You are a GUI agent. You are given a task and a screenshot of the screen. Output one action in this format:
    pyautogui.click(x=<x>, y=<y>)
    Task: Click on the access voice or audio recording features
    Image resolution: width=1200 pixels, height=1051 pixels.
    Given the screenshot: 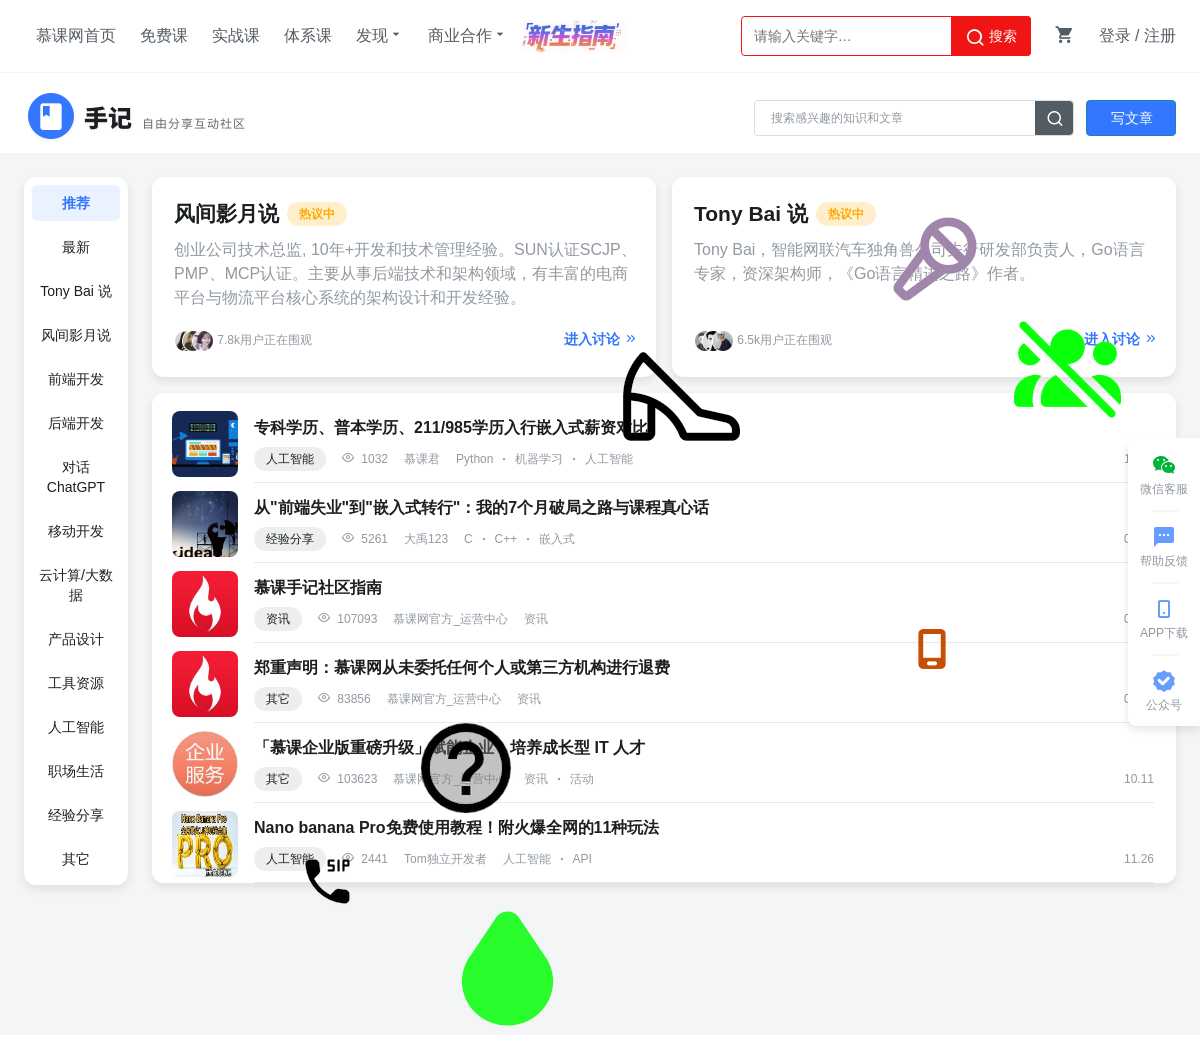 What is the action you would take?
    pyautogui.click(x=933, y=260)
    